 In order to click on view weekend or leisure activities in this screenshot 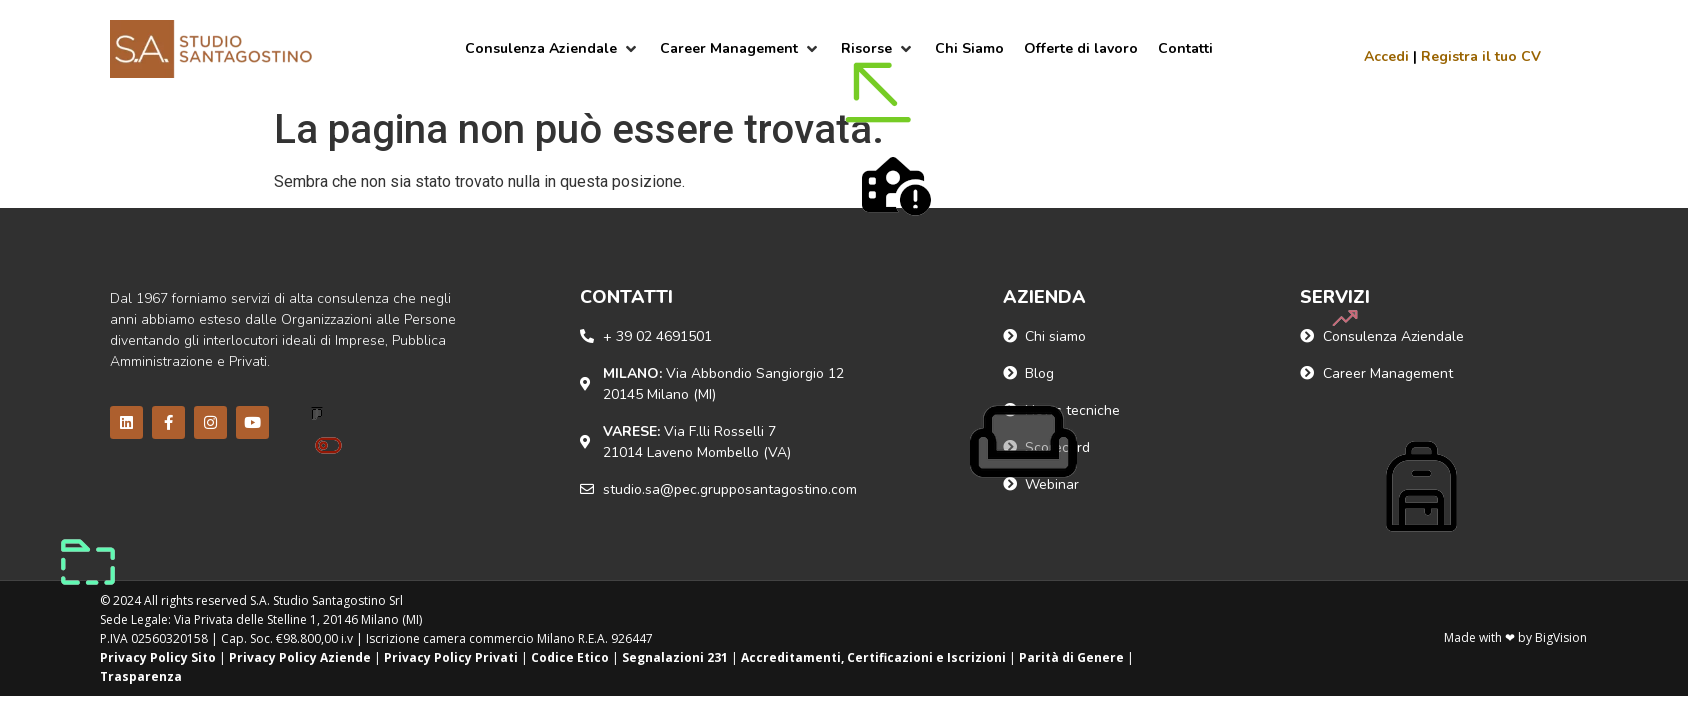, I will do `click(1023, 441)`.